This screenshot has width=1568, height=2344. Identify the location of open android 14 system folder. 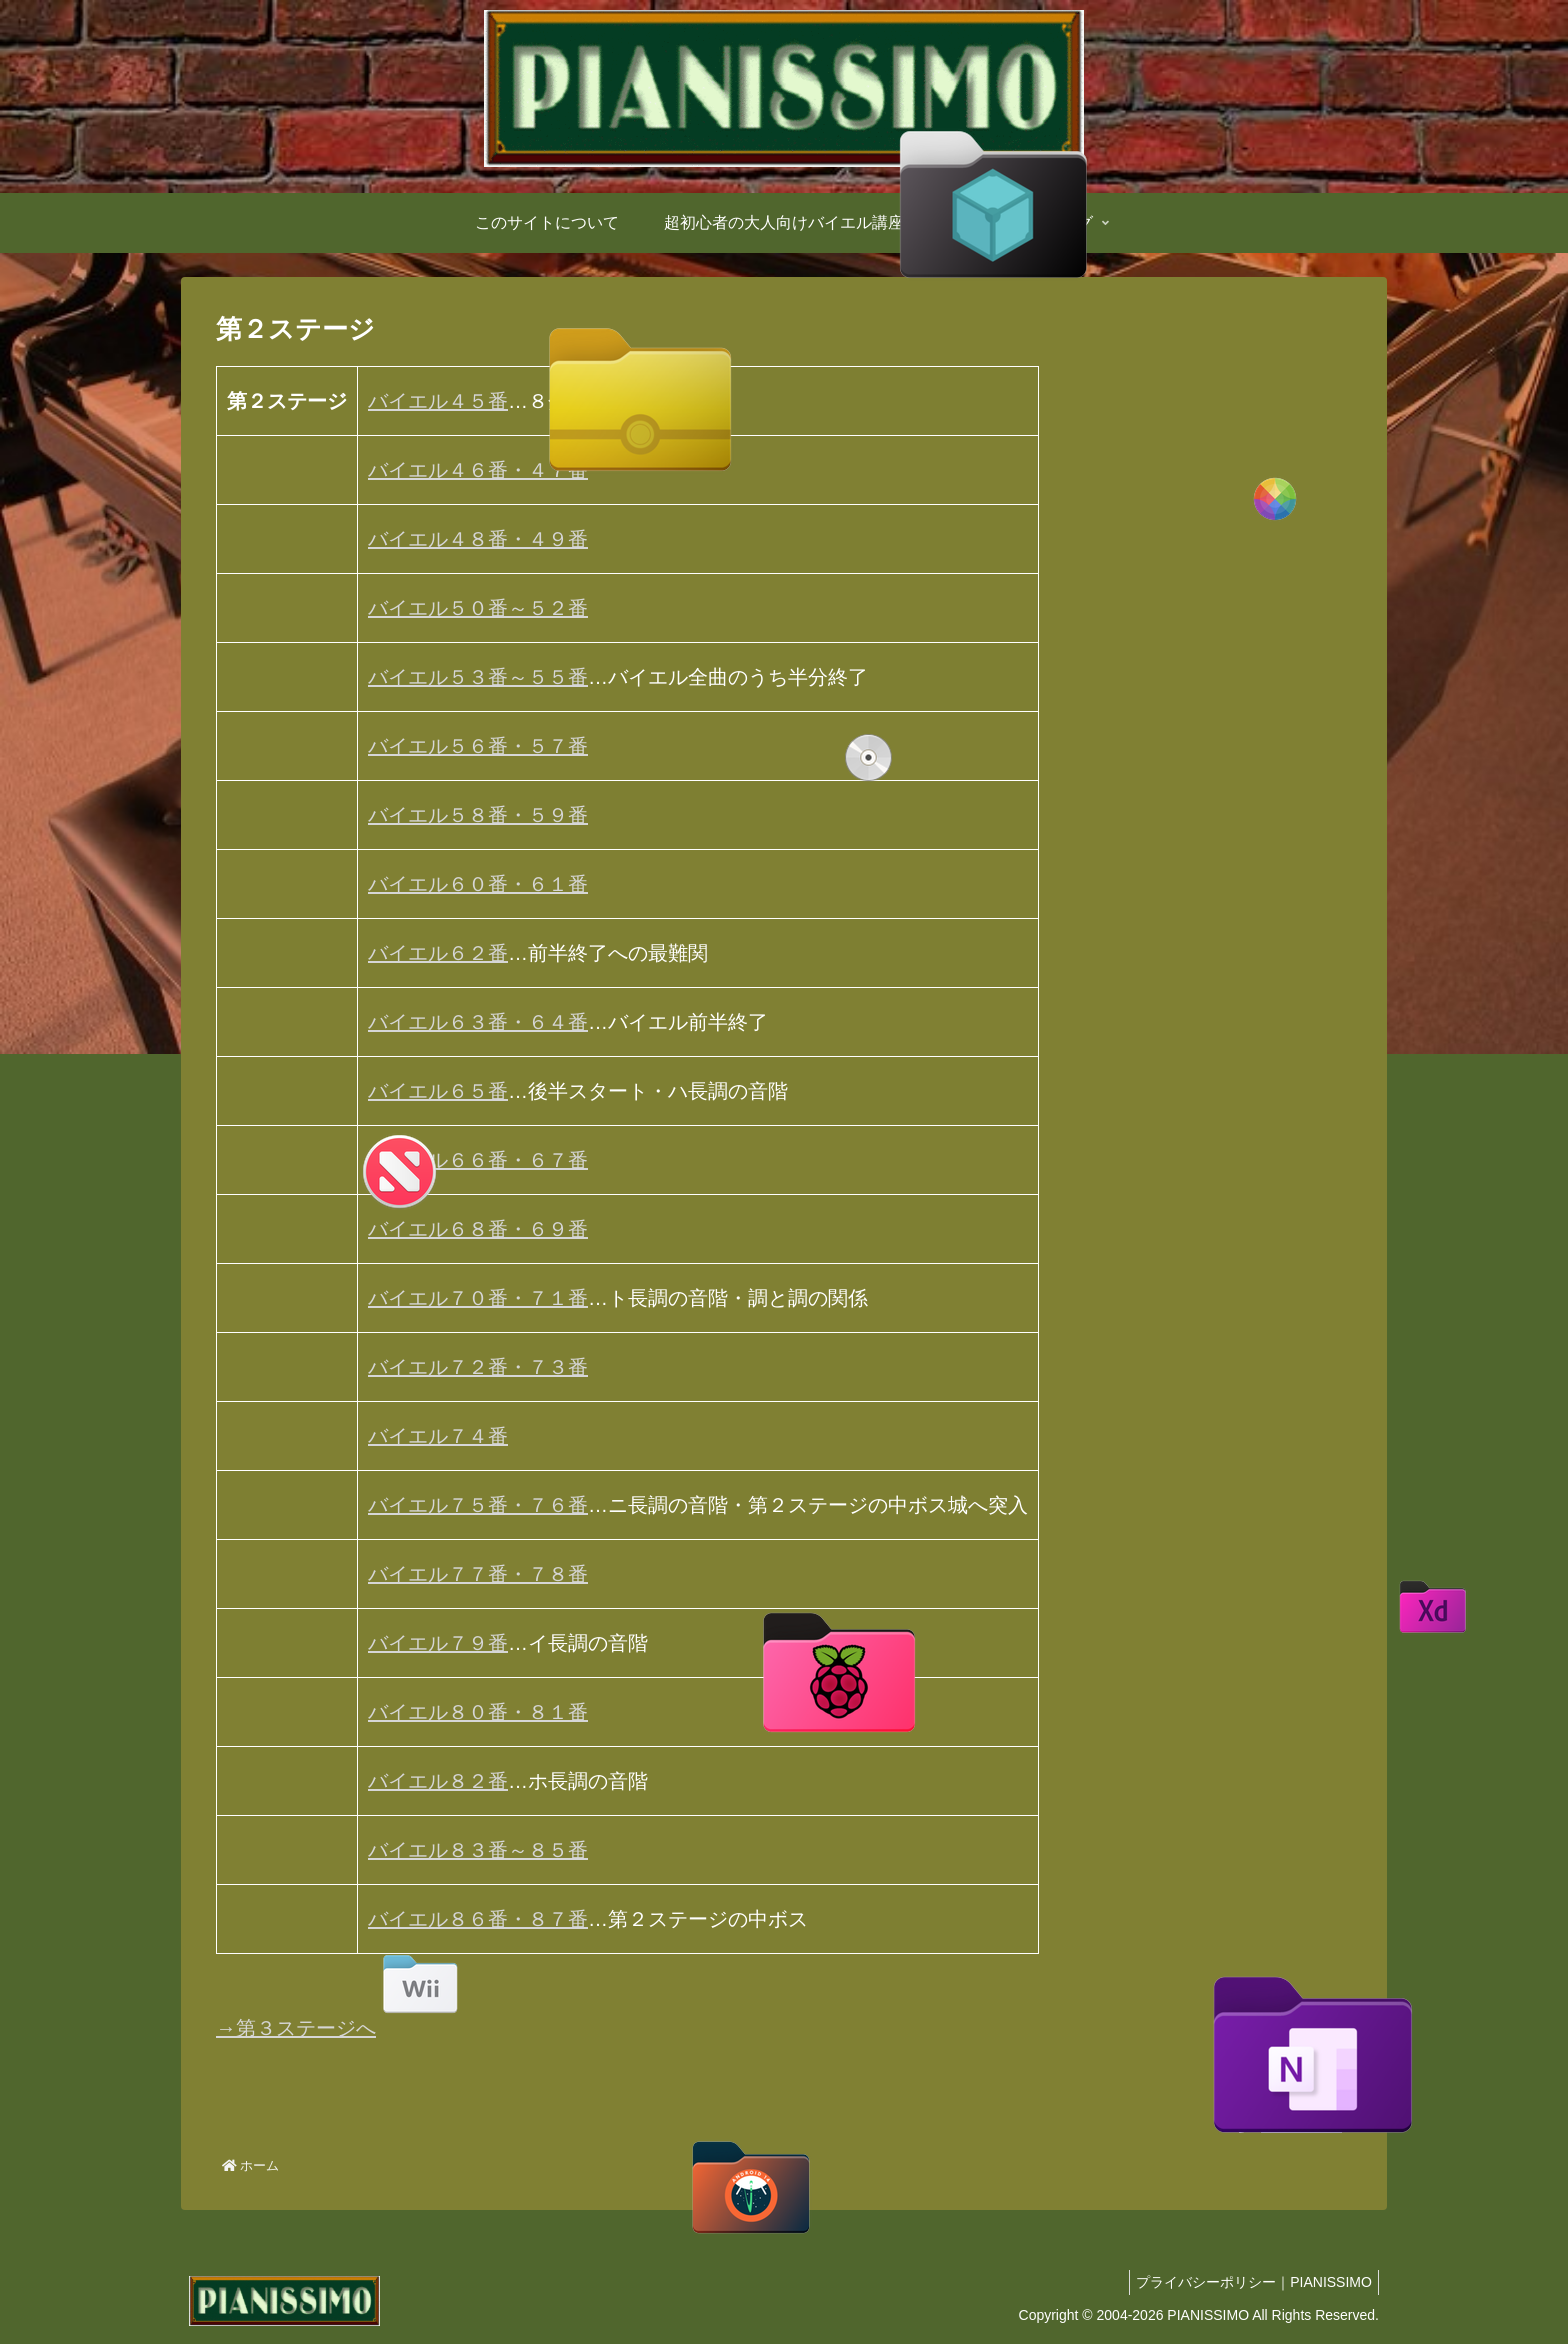
(750, 2190).